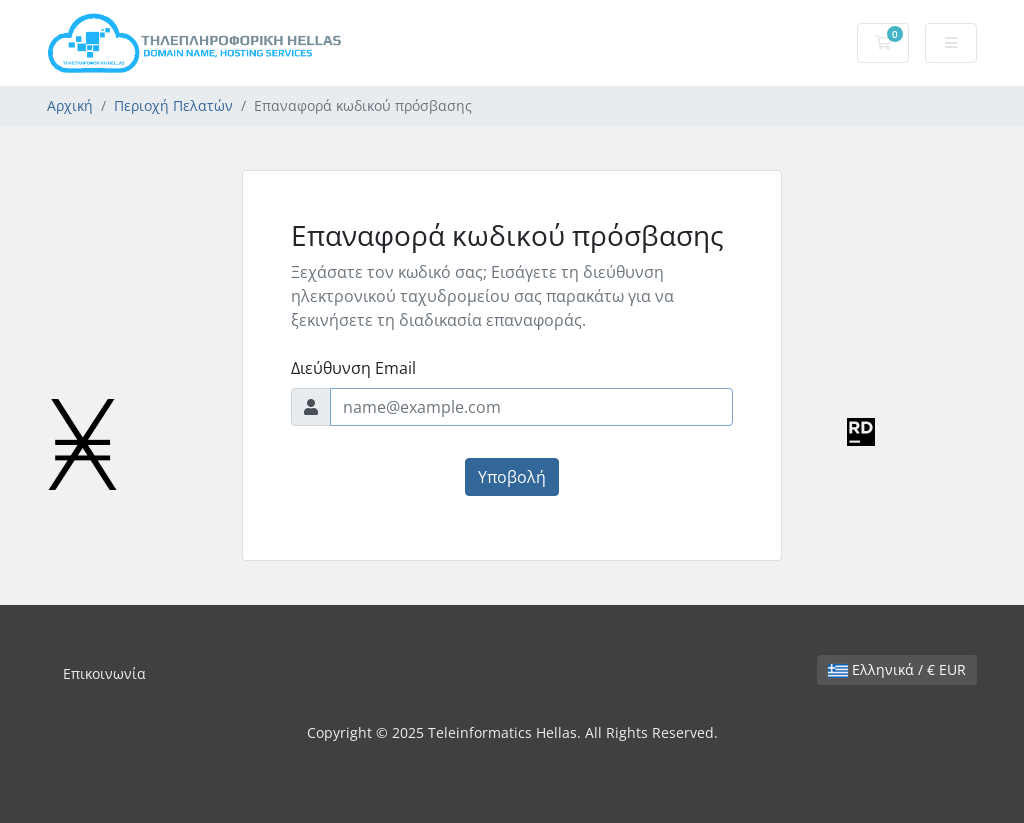 This screenshot has width=1024, height=823. I want to click on nano cryptocurrency logo, so click(82, 444).